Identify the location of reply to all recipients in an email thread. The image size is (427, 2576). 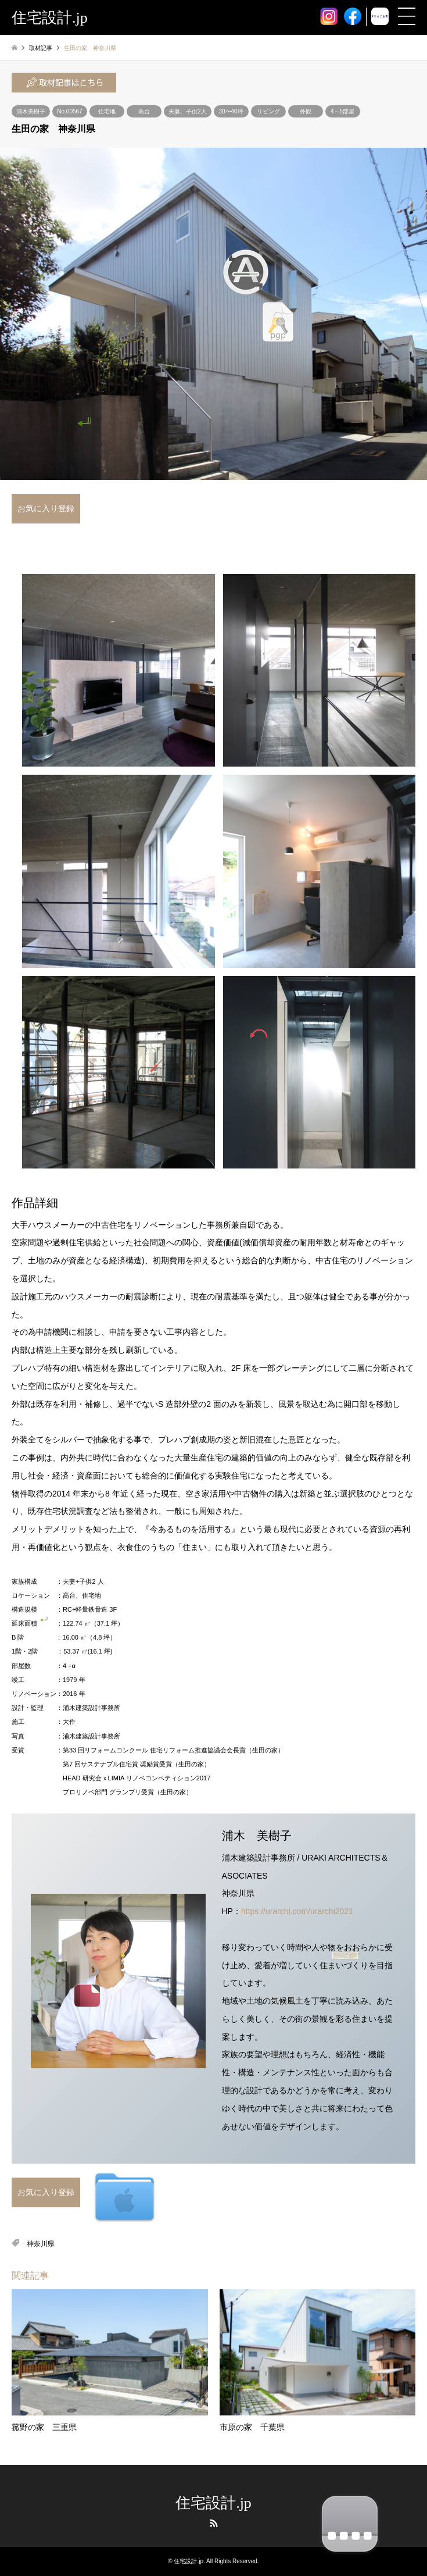
(84, 421).